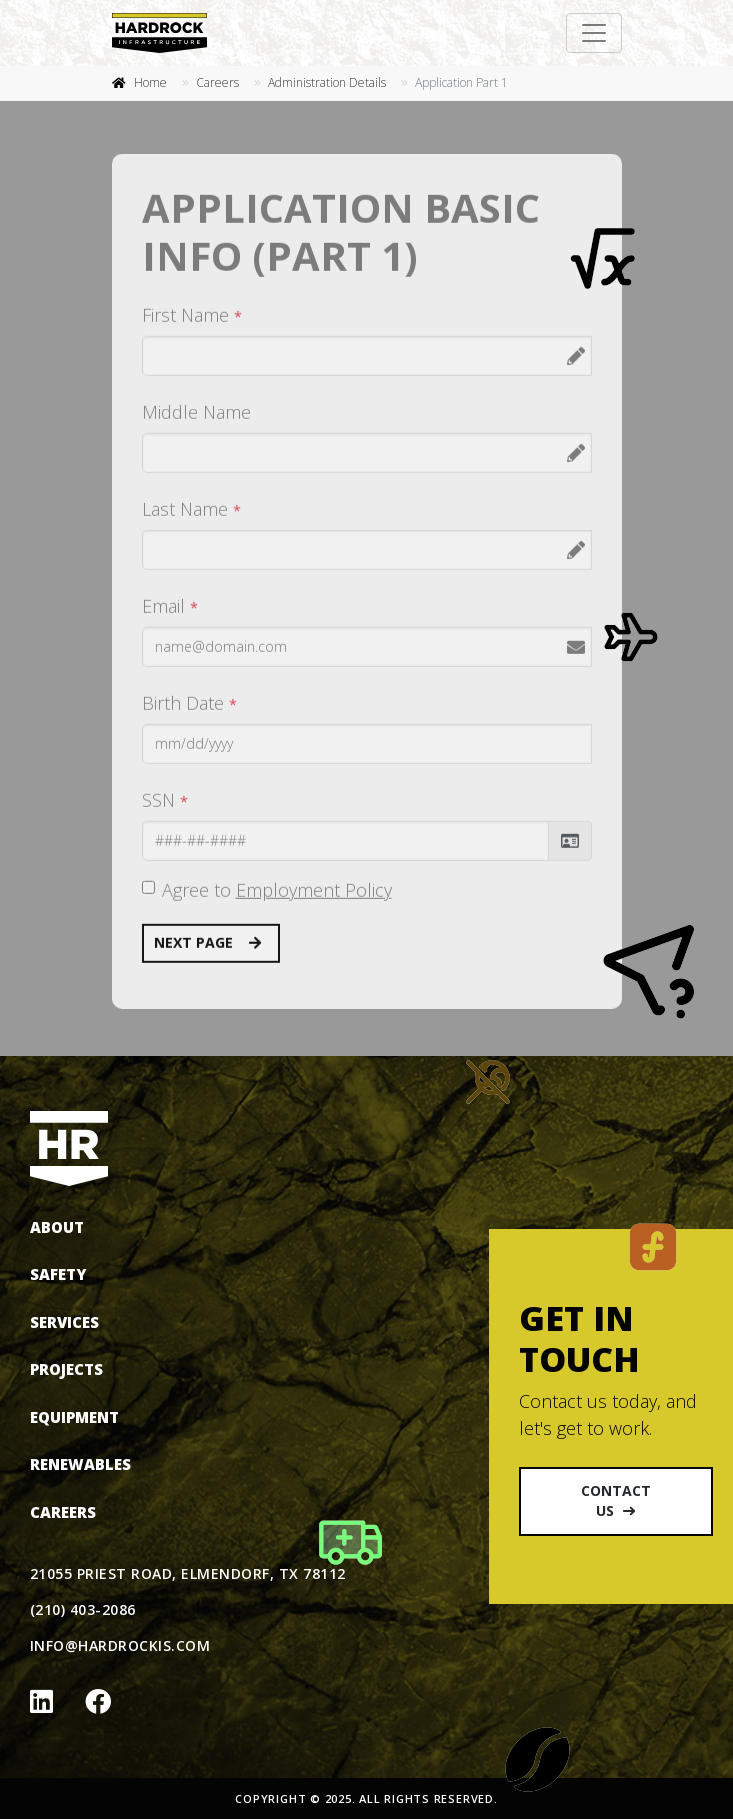  I want to click on unknown or unconfirmed location, so click(649, 969).